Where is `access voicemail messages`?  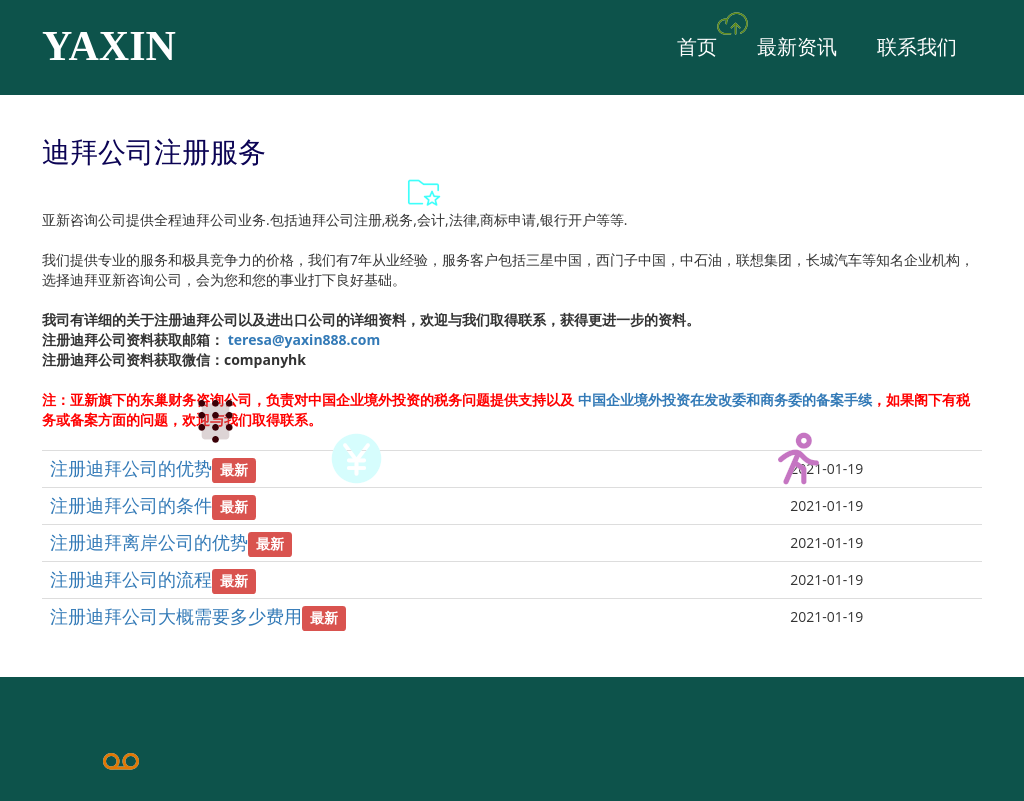
access voicemail messages is located at coordinates (121, 762).